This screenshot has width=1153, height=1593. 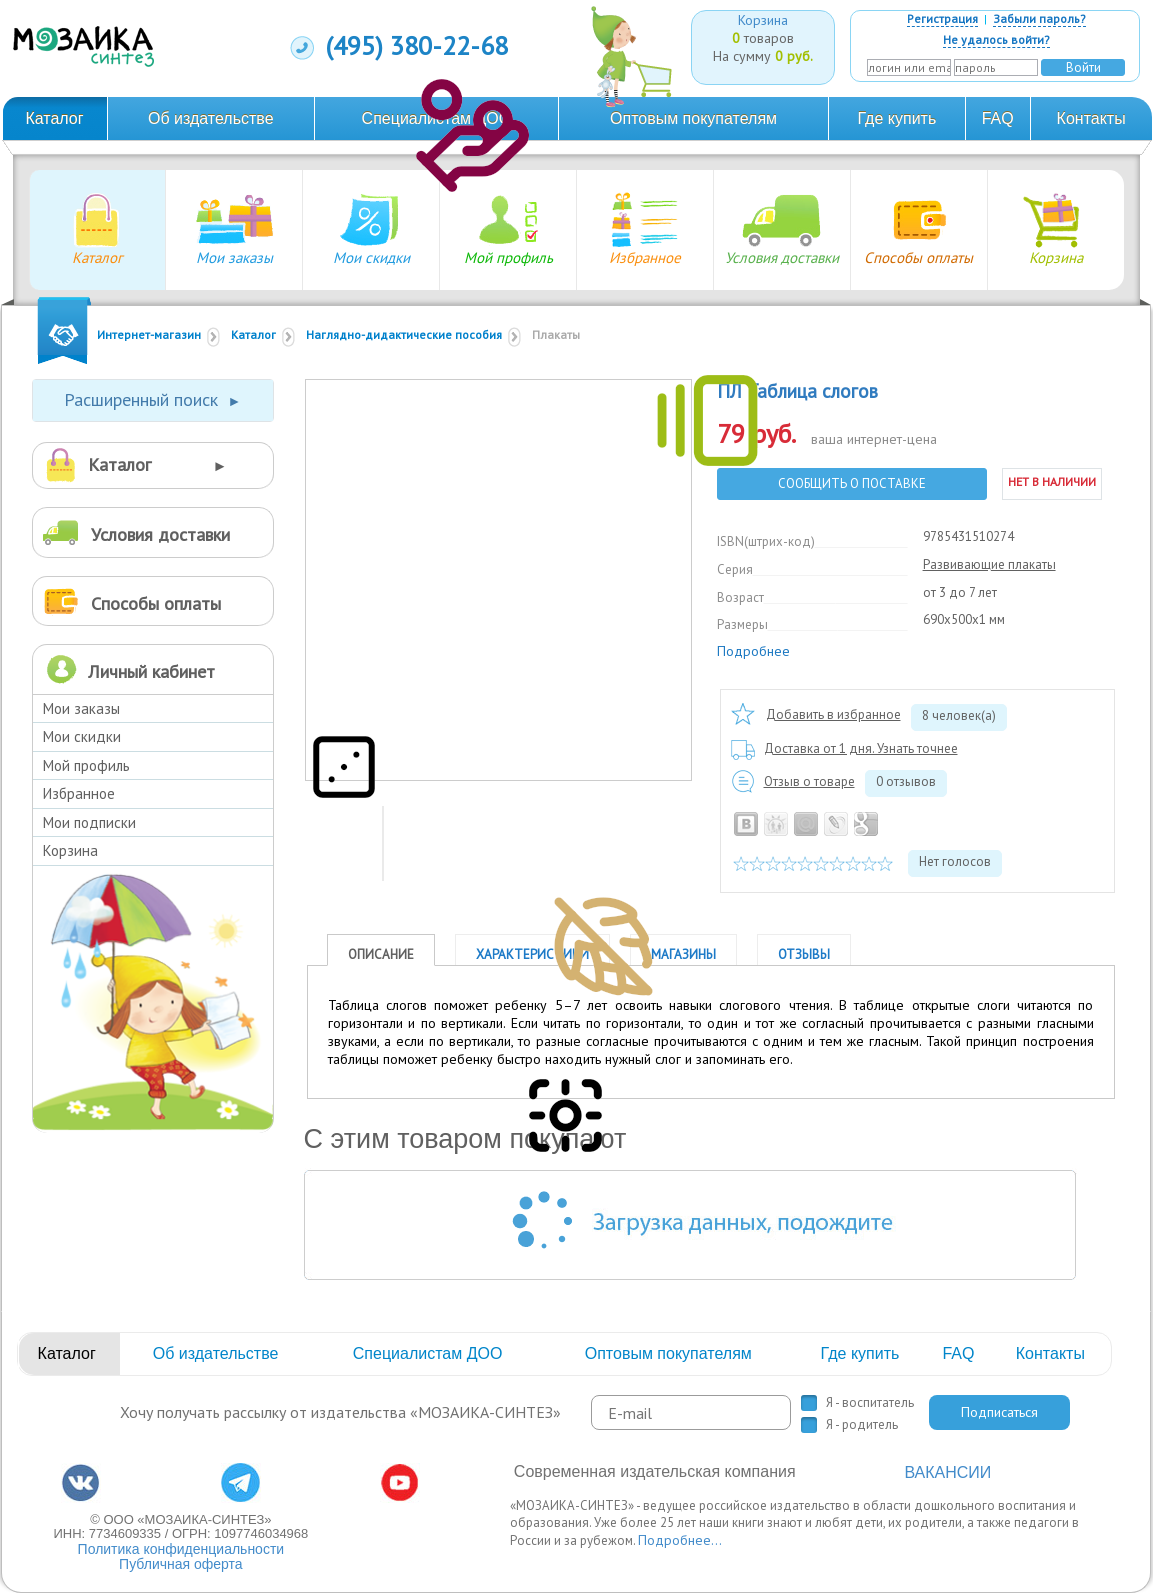 What do you see at coordinates (344, 767) in the screenshot?
I see `randomize or shuffle content` at bounding box center [344, 767].